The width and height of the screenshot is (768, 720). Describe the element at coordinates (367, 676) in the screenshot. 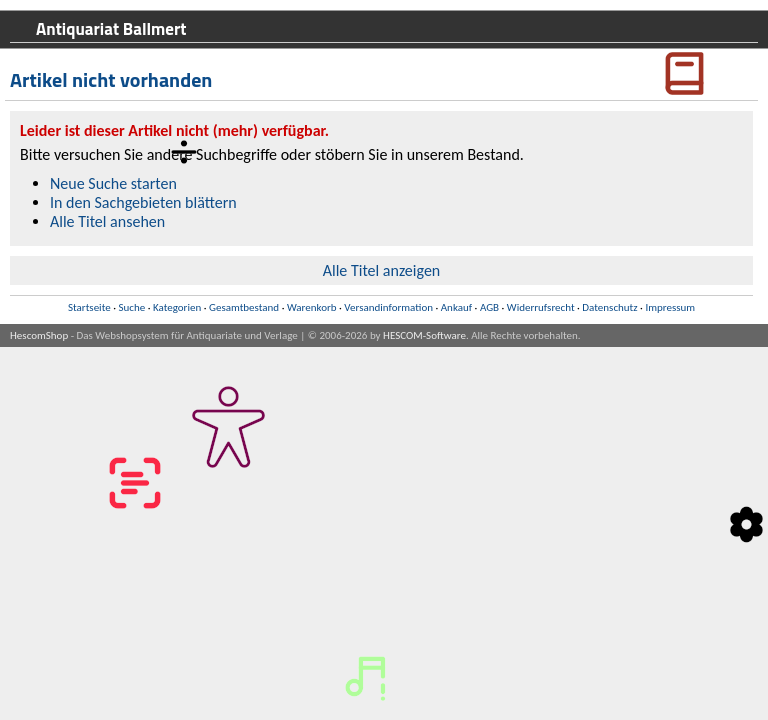

I see `music playback error or issue` at that location.